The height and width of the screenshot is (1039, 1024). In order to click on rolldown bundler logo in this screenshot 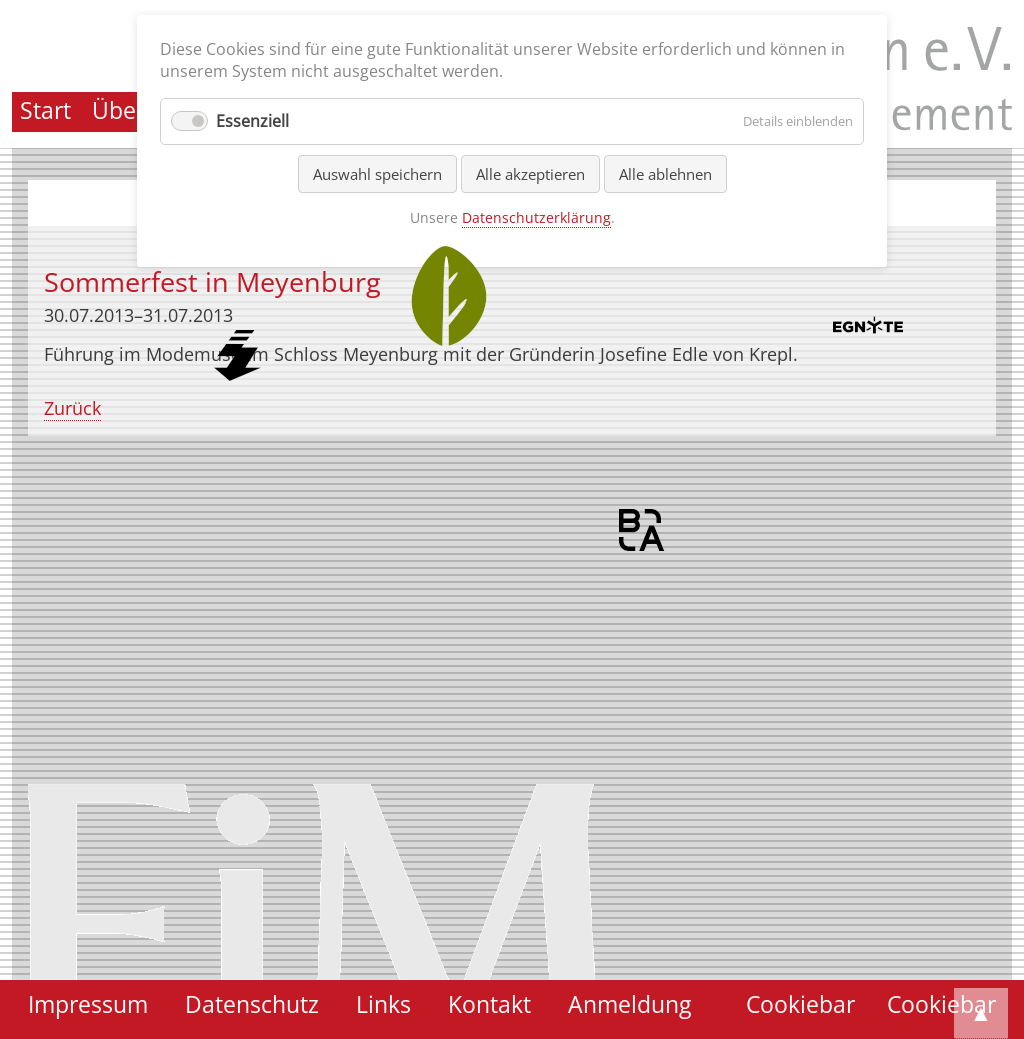, I will do `click(237, 355)`.